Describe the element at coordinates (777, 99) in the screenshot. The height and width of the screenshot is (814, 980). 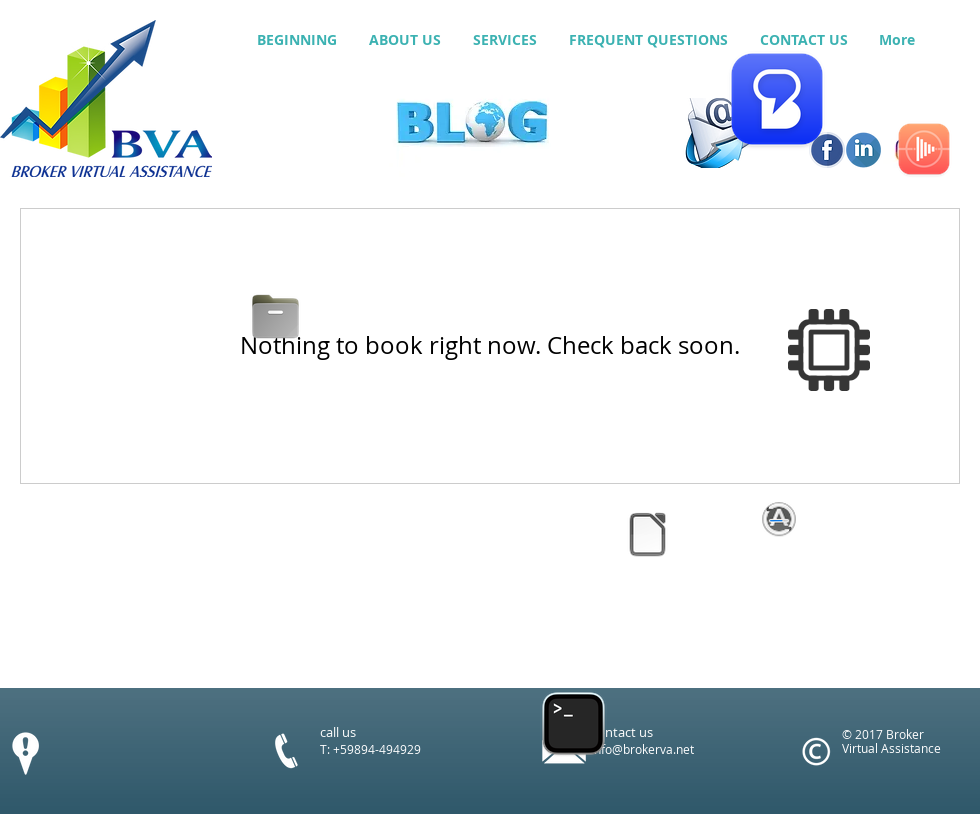
I see `open beeper messaging app` at that location.